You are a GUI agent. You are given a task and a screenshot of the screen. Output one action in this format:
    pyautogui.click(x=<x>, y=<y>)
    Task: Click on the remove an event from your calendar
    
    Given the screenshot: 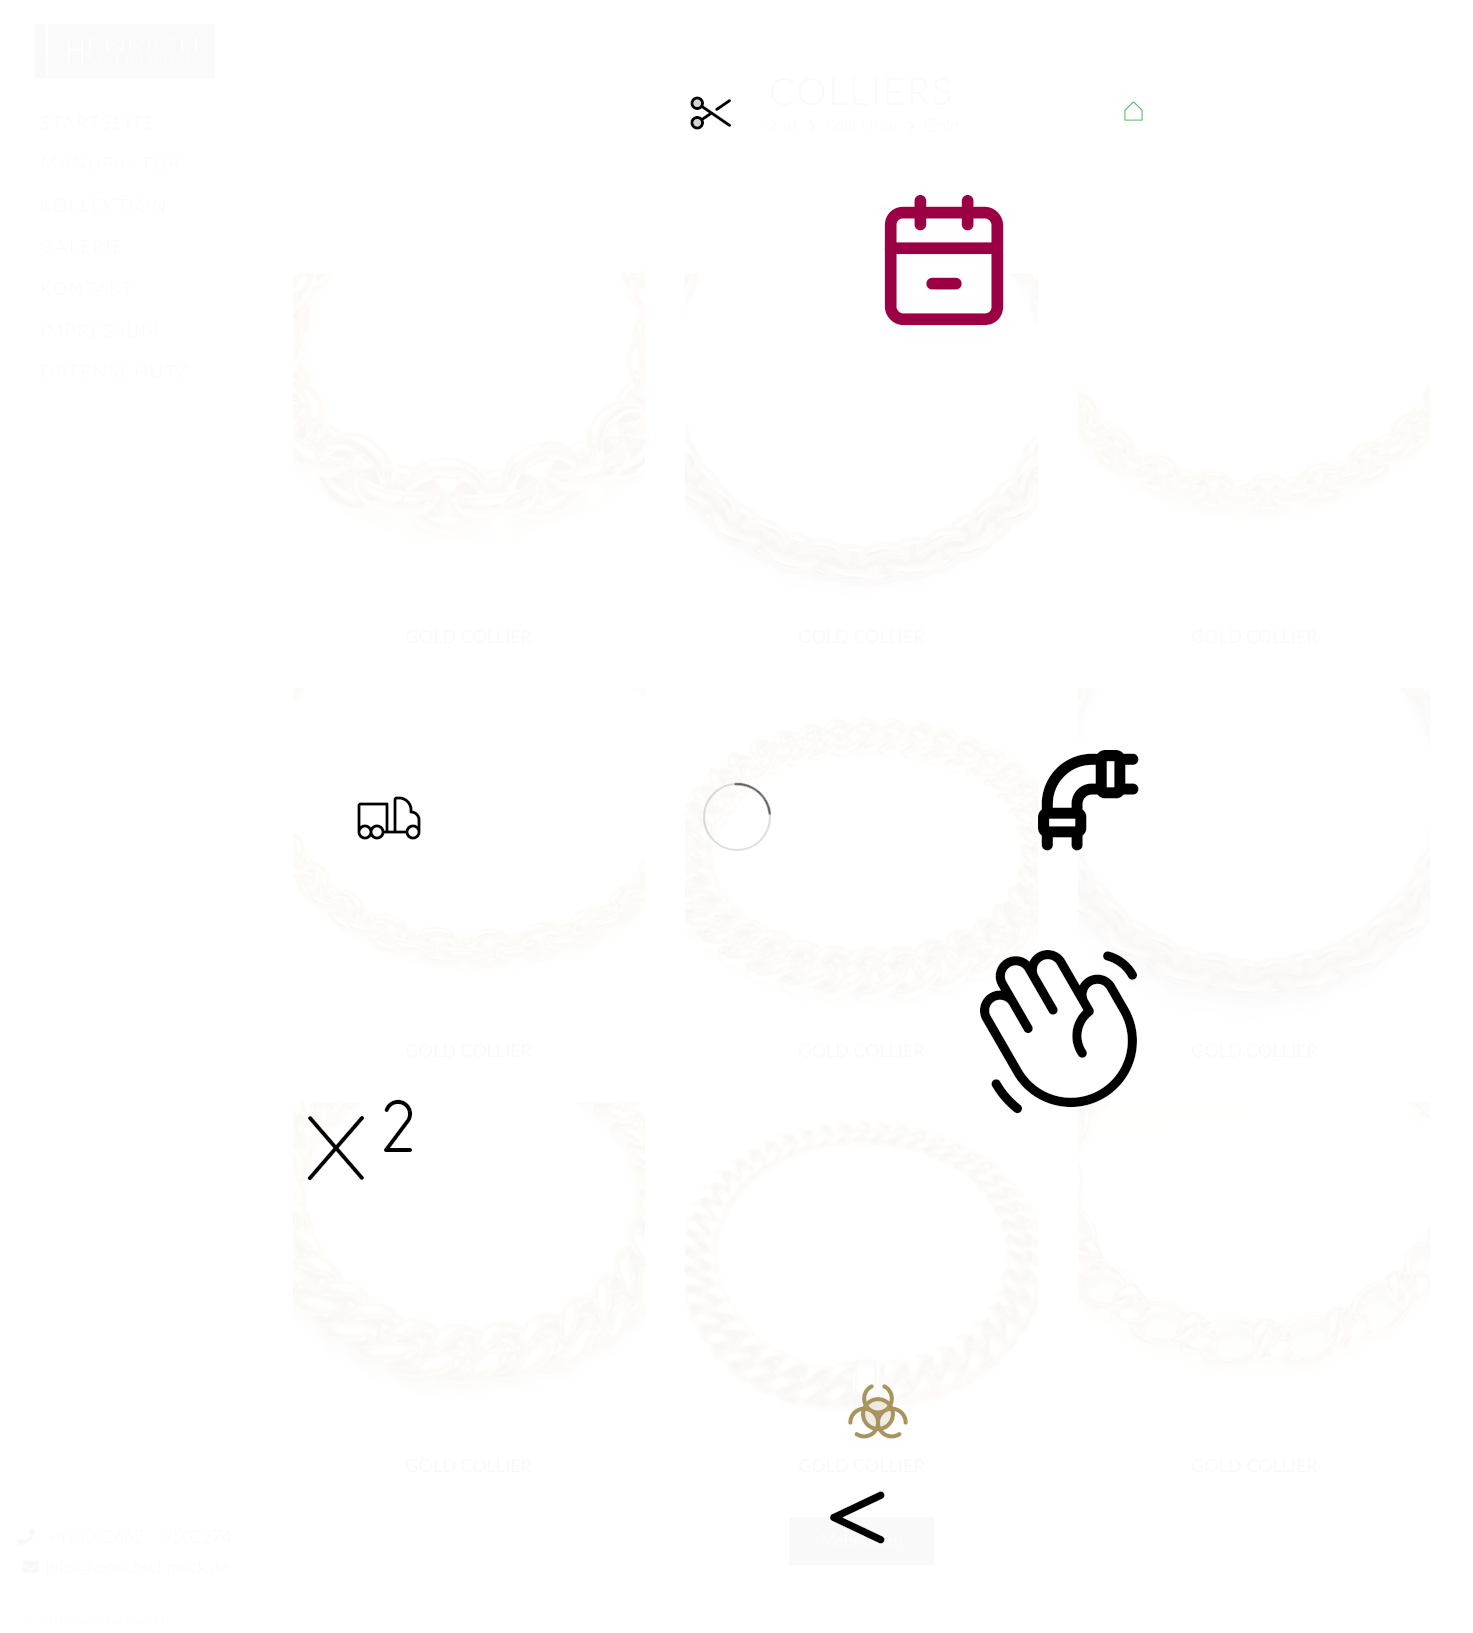 What is the action you would take?
    pyautogui.click(x=944, y=260)
    